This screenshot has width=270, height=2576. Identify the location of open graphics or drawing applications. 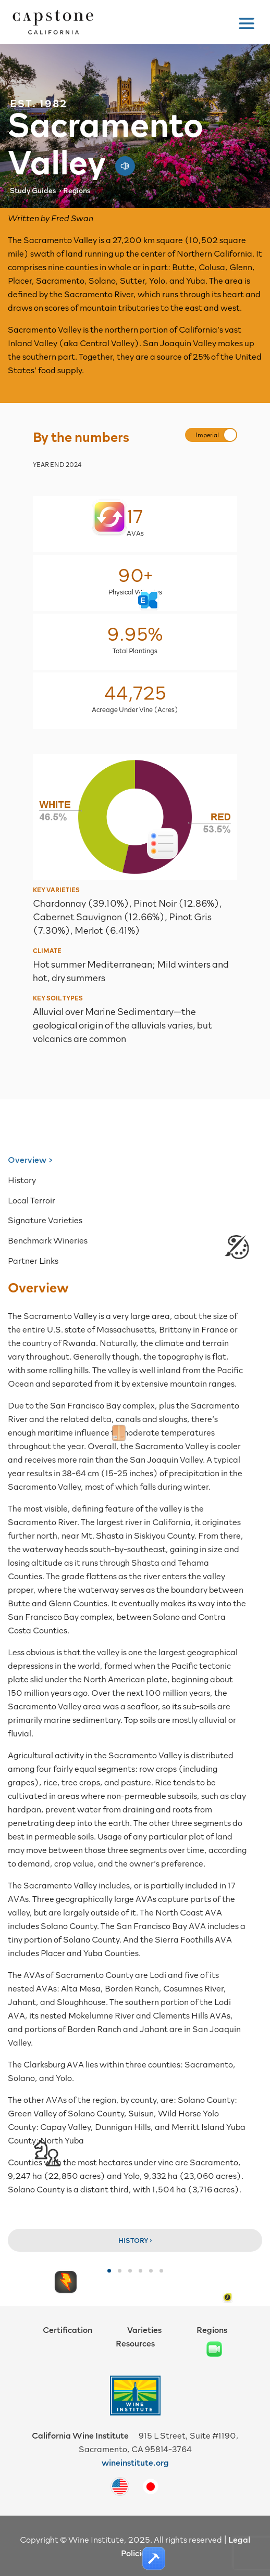
(237, 1247).